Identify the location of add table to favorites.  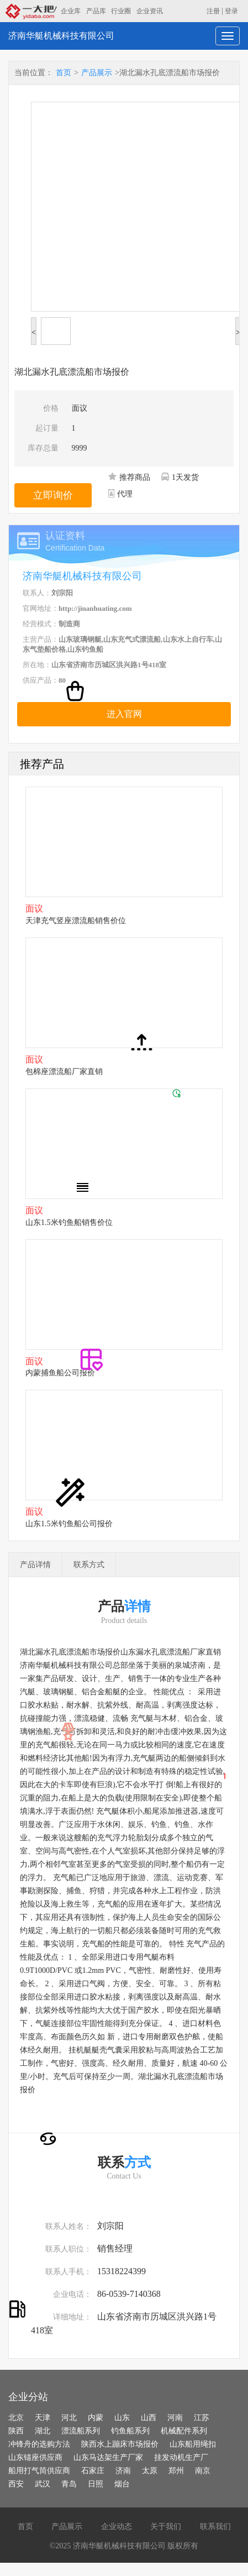
(91, 1359).